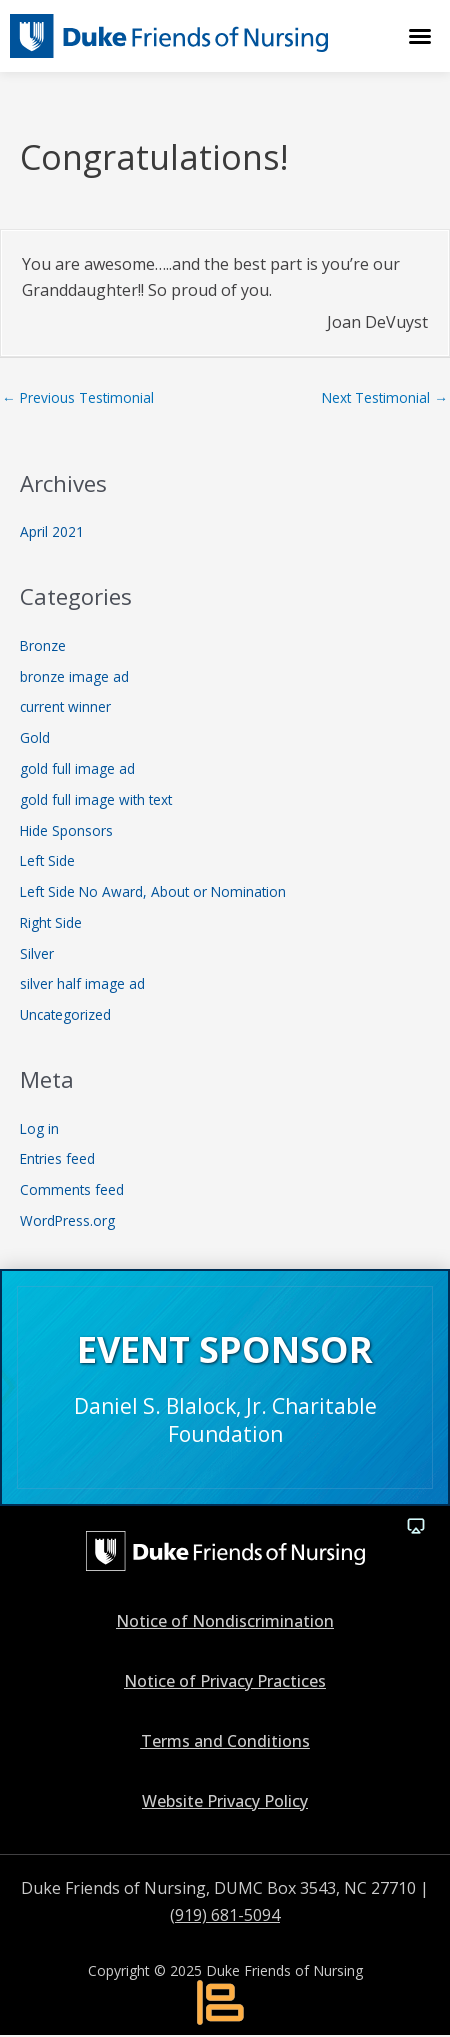 The width and height of the screenshot is (450, 2037). Describe the element at coordinates (416, 1526) in the screenshot. I see `stream content to an external display` at that location.